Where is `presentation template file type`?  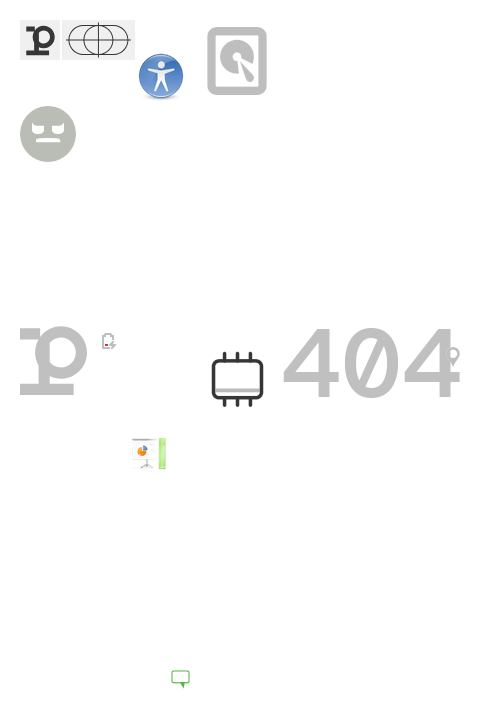
presentation template file type is located at coordinates (148, 452).